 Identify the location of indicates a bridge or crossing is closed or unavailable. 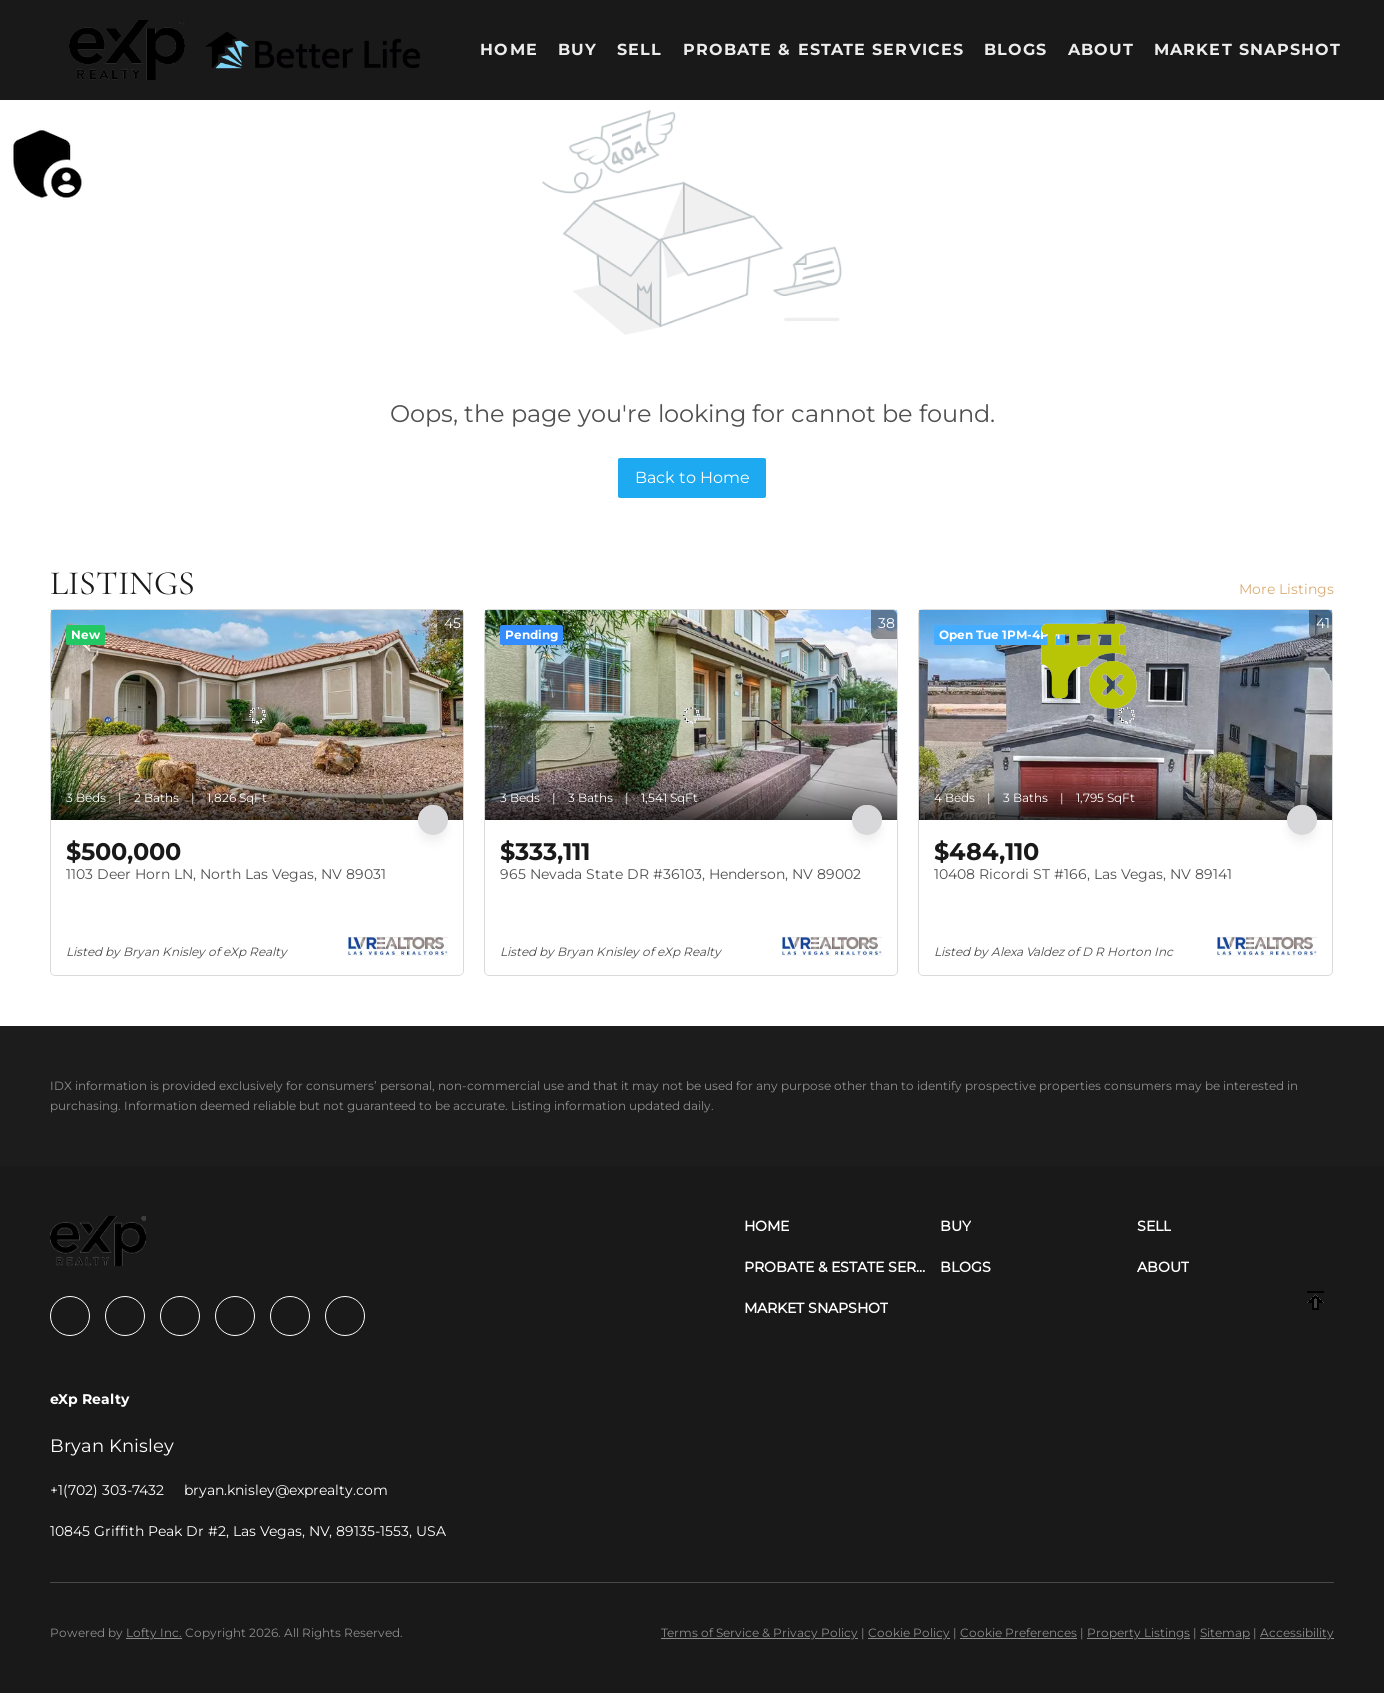
(1089, 661).